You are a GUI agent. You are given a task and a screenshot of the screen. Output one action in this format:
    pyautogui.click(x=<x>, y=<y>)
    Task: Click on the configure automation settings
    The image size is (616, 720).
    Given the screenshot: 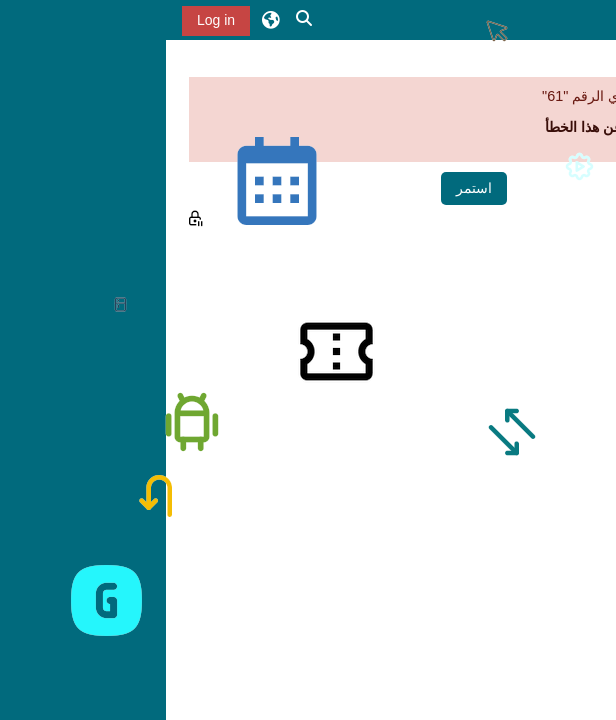 What is the action you would take?
    pyautogui.click(x=579, y=166)
    